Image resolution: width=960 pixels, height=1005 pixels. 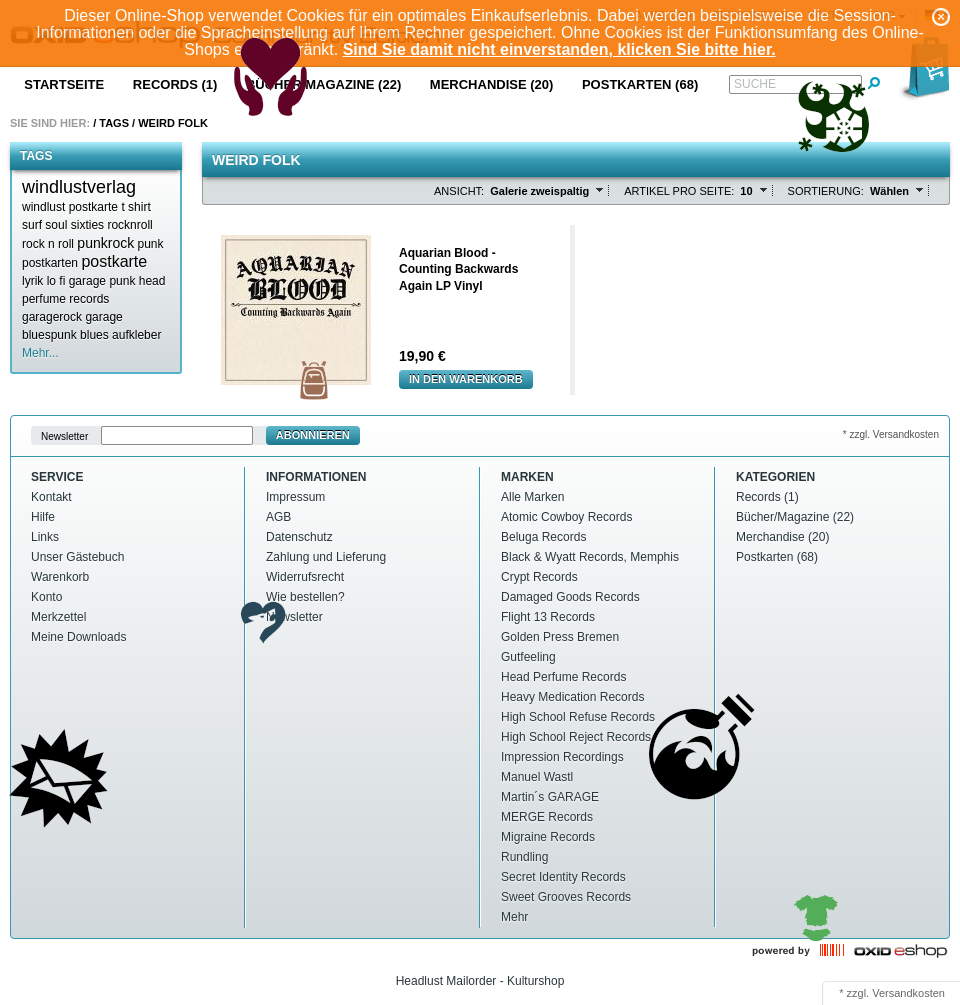 I want to click on equip fur armor or primitive clothing, so click(x=816, y=918).